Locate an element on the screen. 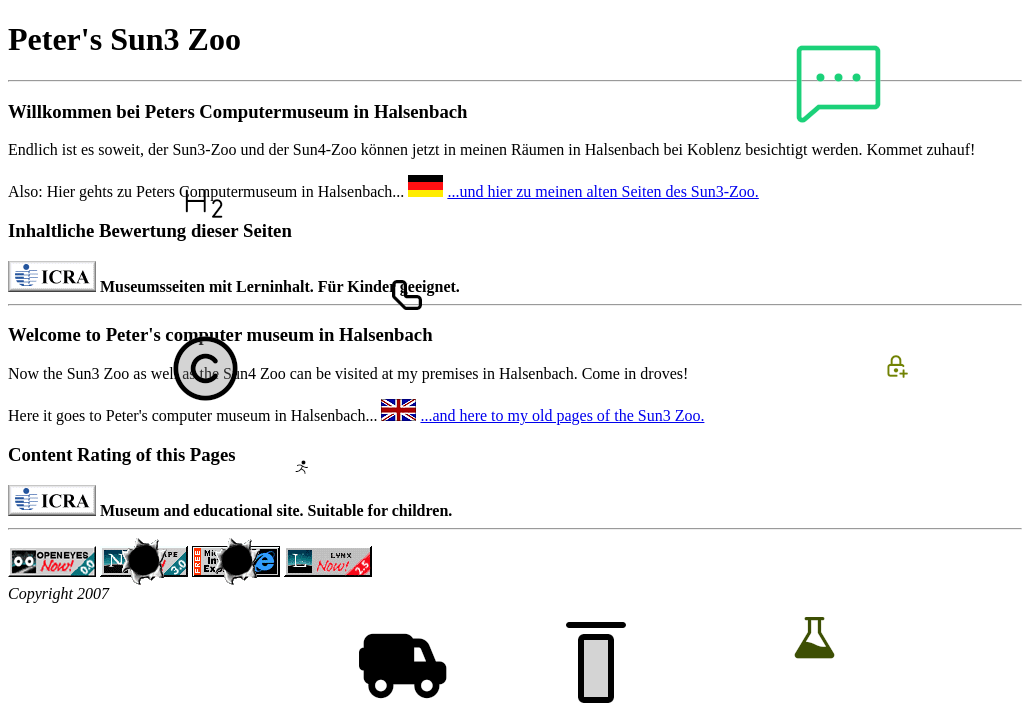  open chat or messaging is located at coordinates (838, 77).